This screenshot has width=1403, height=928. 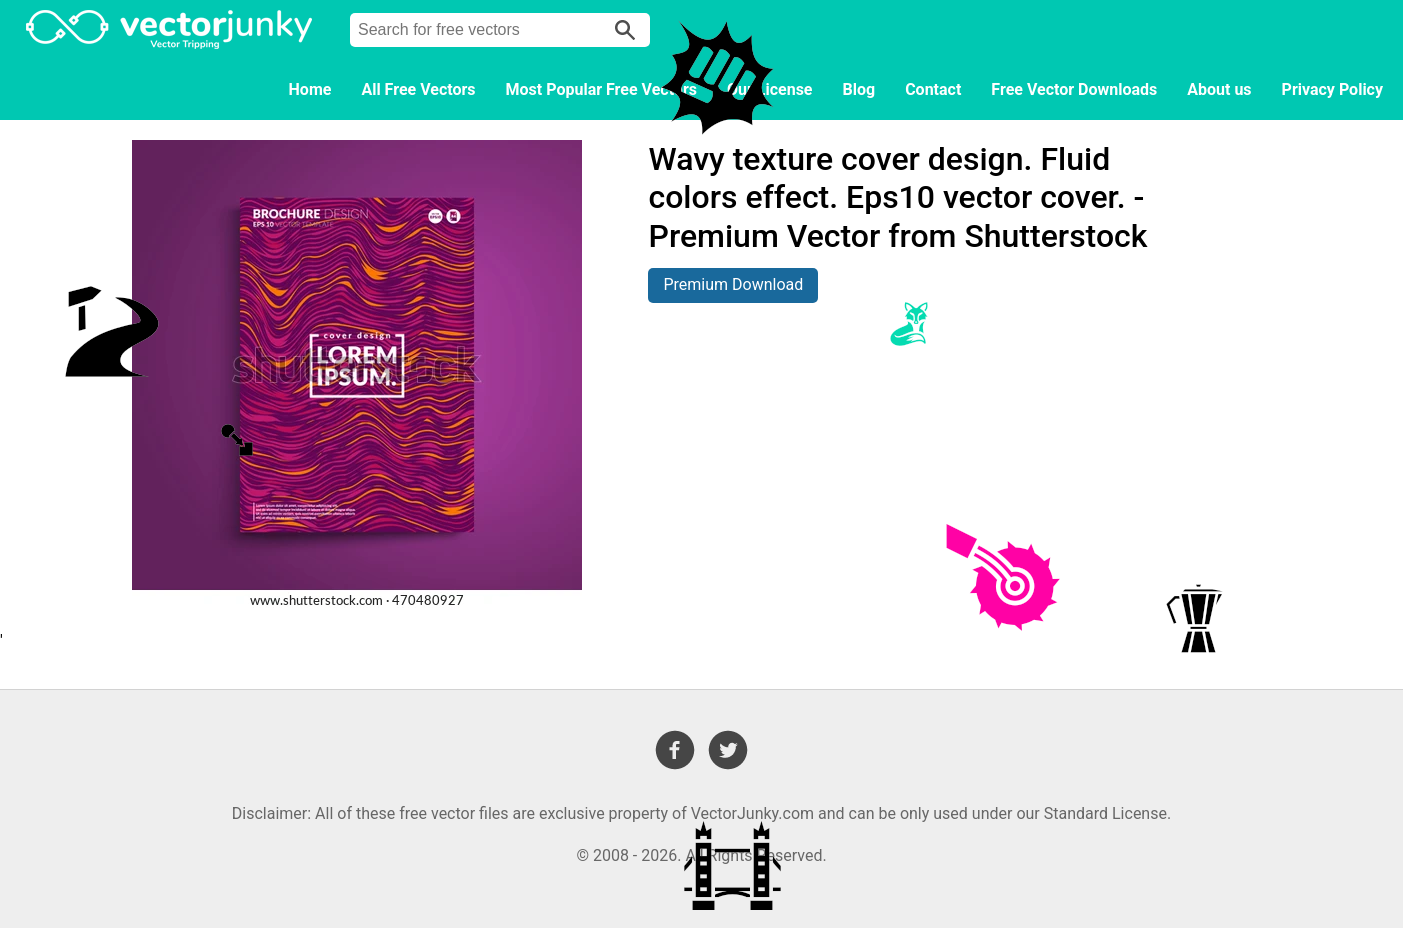 I want to click on cut or slice content into sections, so click(x=1003, y=574).